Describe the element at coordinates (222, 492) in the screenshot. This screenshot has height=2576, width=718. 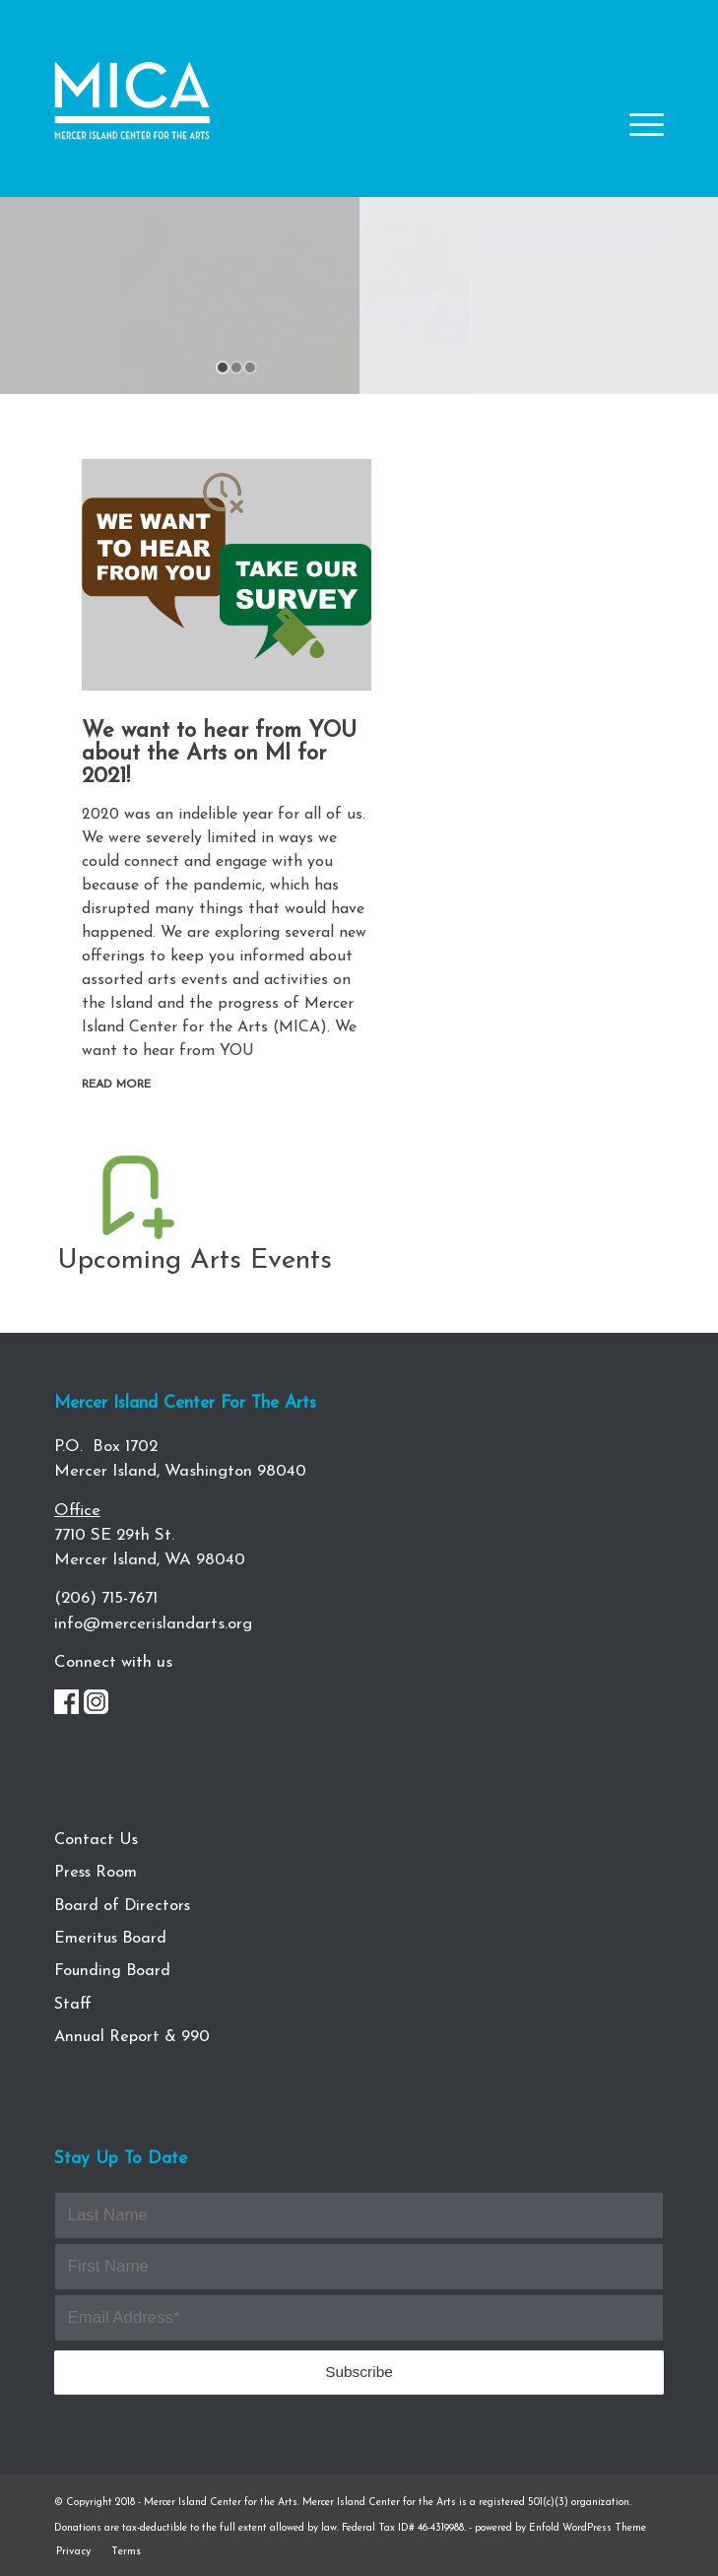
I see `cancel a scheduled event or timer` at that location.